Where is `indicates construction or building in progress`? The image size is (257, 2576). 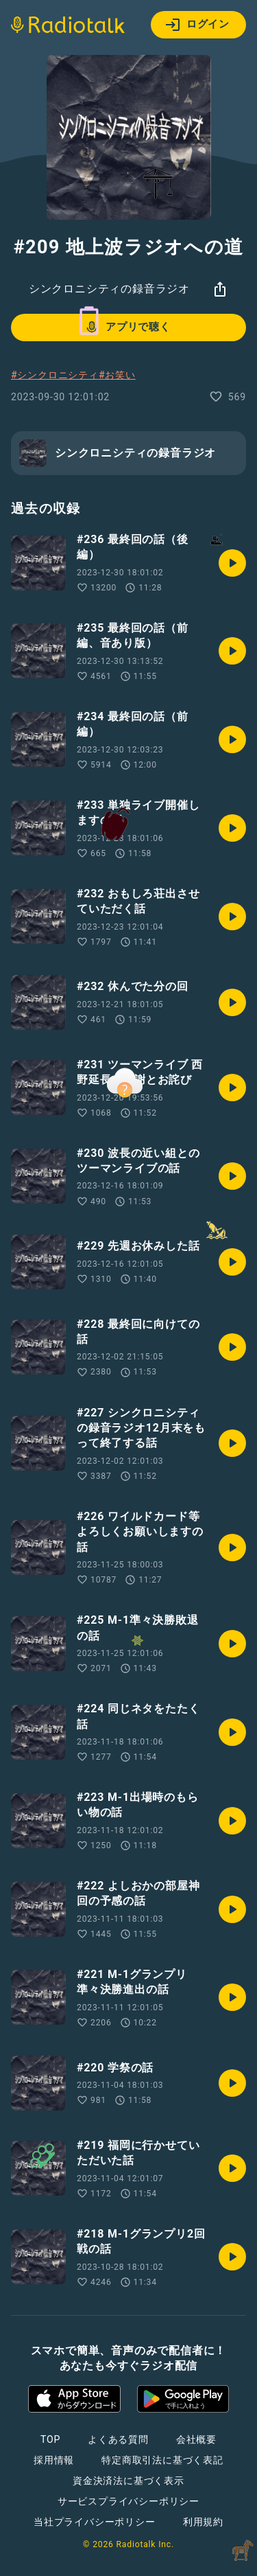 indicates construction or building in progress is located at coordinates (158, 183).